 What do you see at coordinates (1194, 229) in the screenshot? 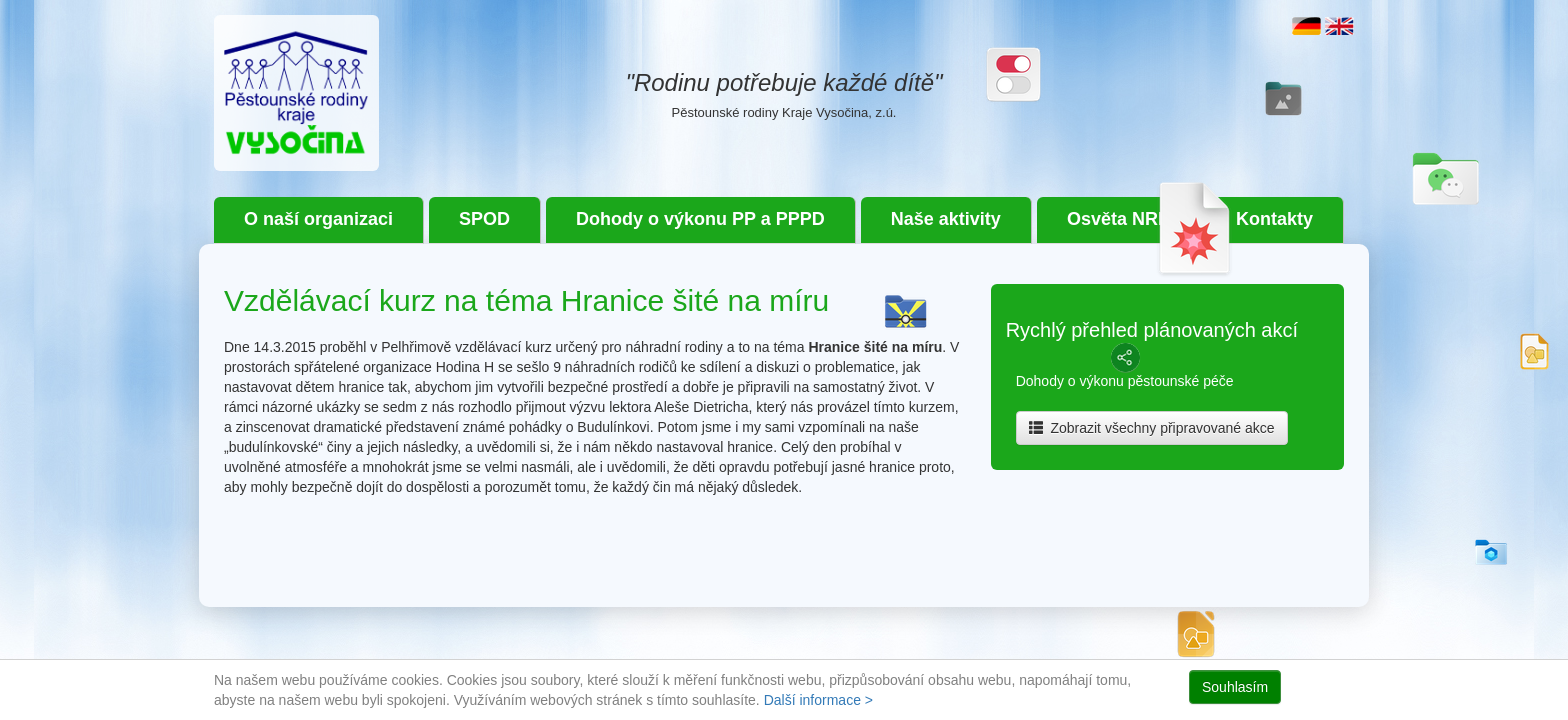
I see `a Mathematica notebook or computation file` at bounding box center [1194, 229].